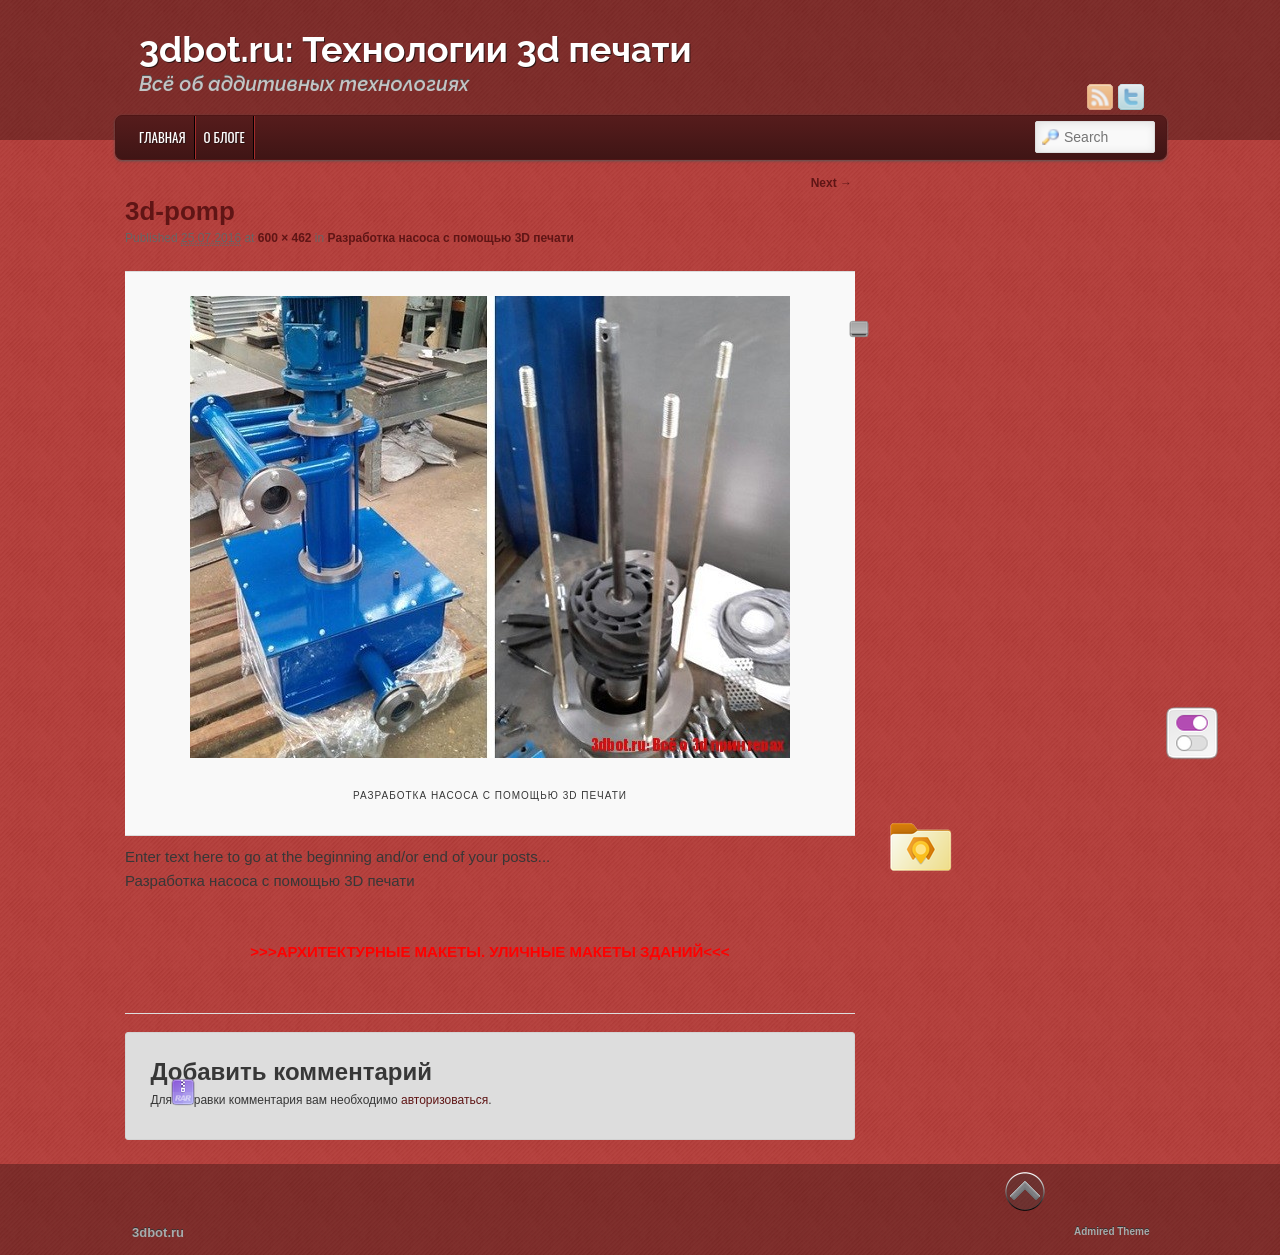 The image size is (1280, 1255). Describe the element at coordinates (859, 329) in the screenshot. I see `access removable storage device` at that location.